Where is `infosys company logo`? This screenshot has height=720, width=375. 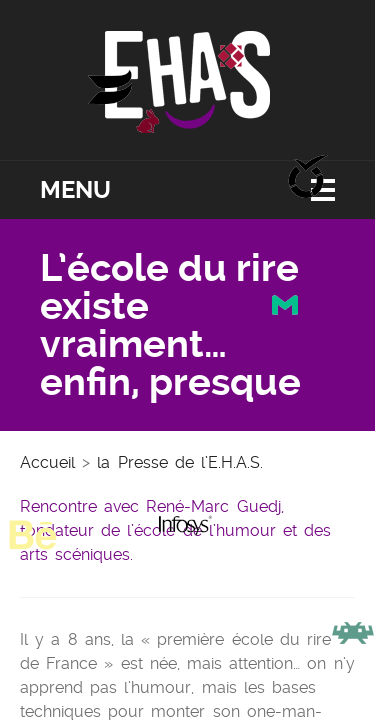 infosys company logo is located at coordinates (185, 525).